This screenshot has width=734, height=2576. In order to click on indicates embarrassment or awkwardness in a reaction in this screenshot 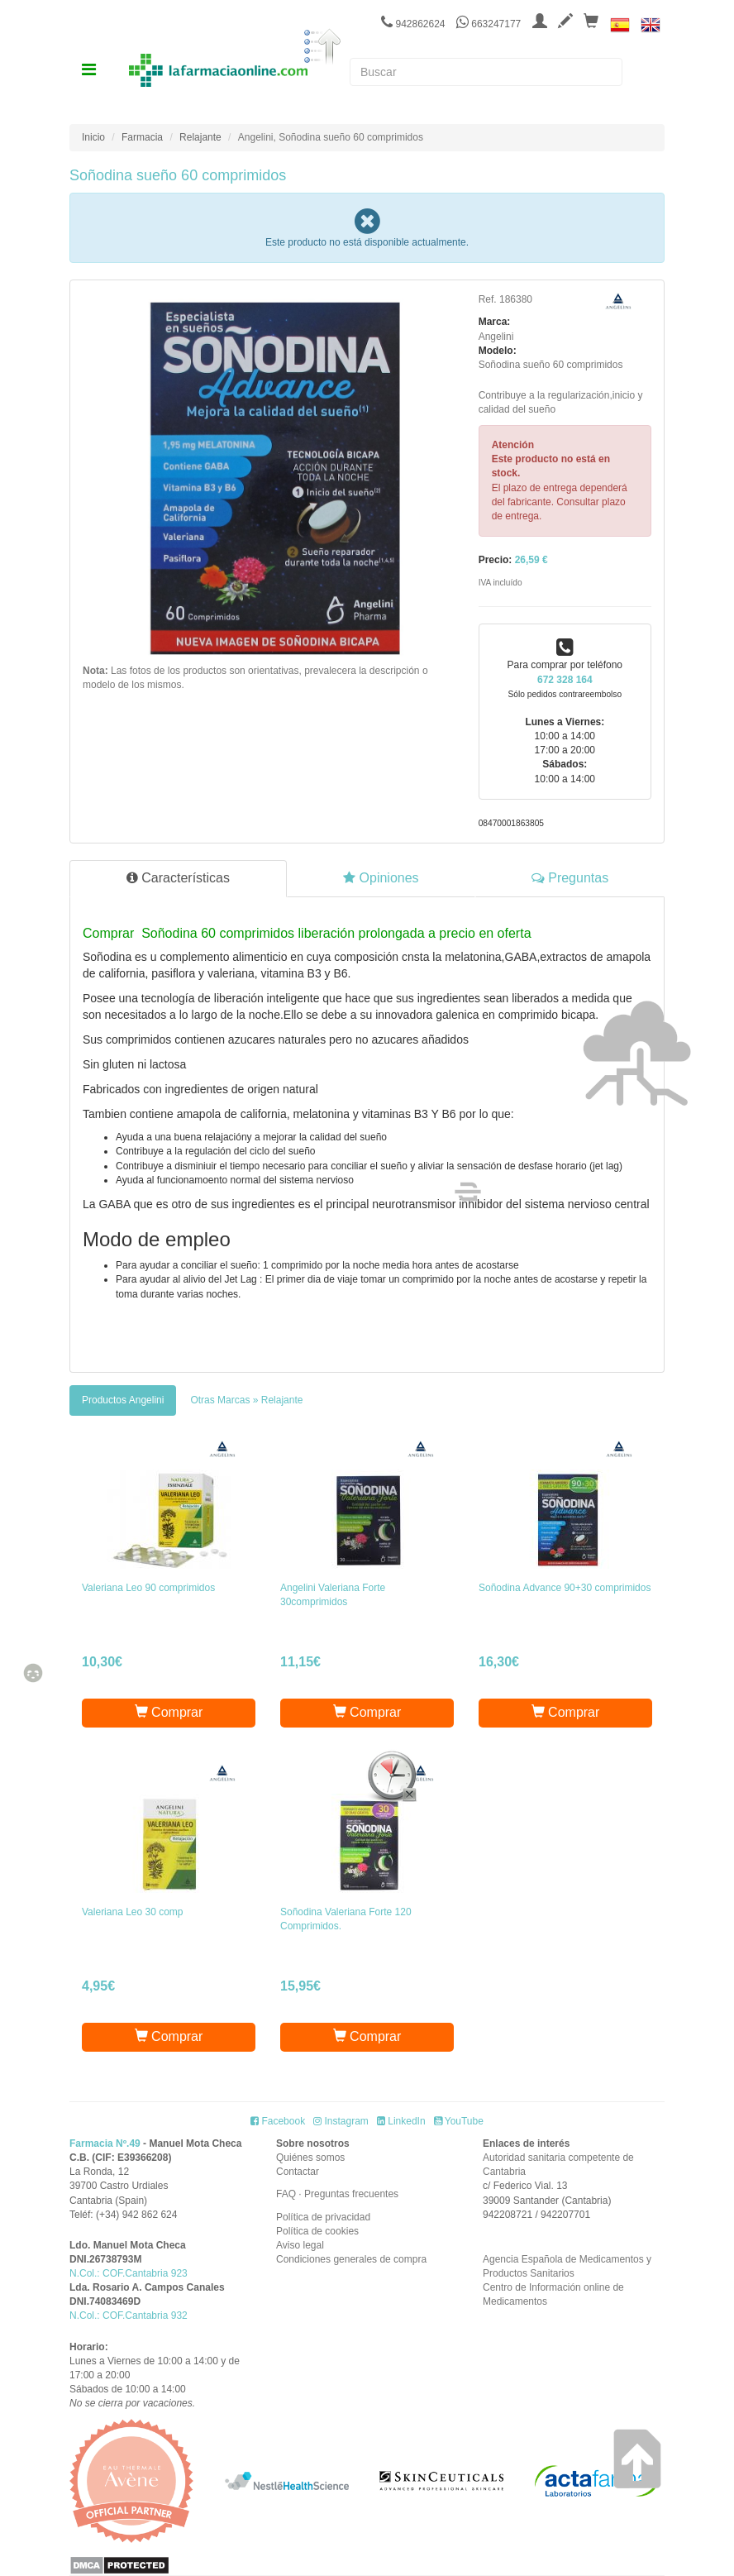, I will do `click(33, 1673)`.